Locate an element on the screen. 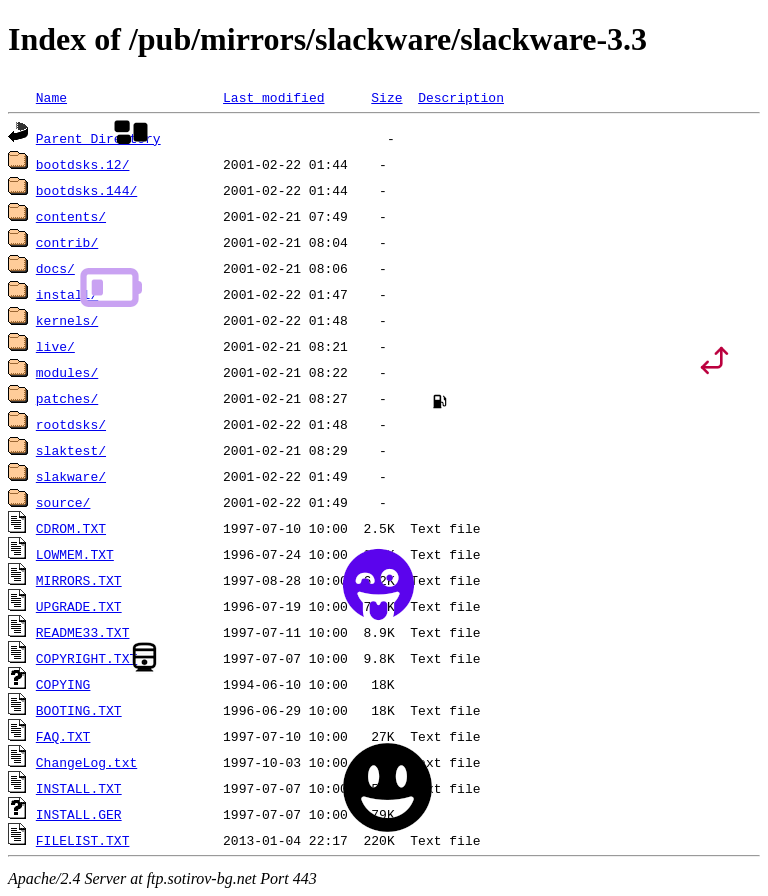  view grouped elements or components is located at coordinates (131, 131).